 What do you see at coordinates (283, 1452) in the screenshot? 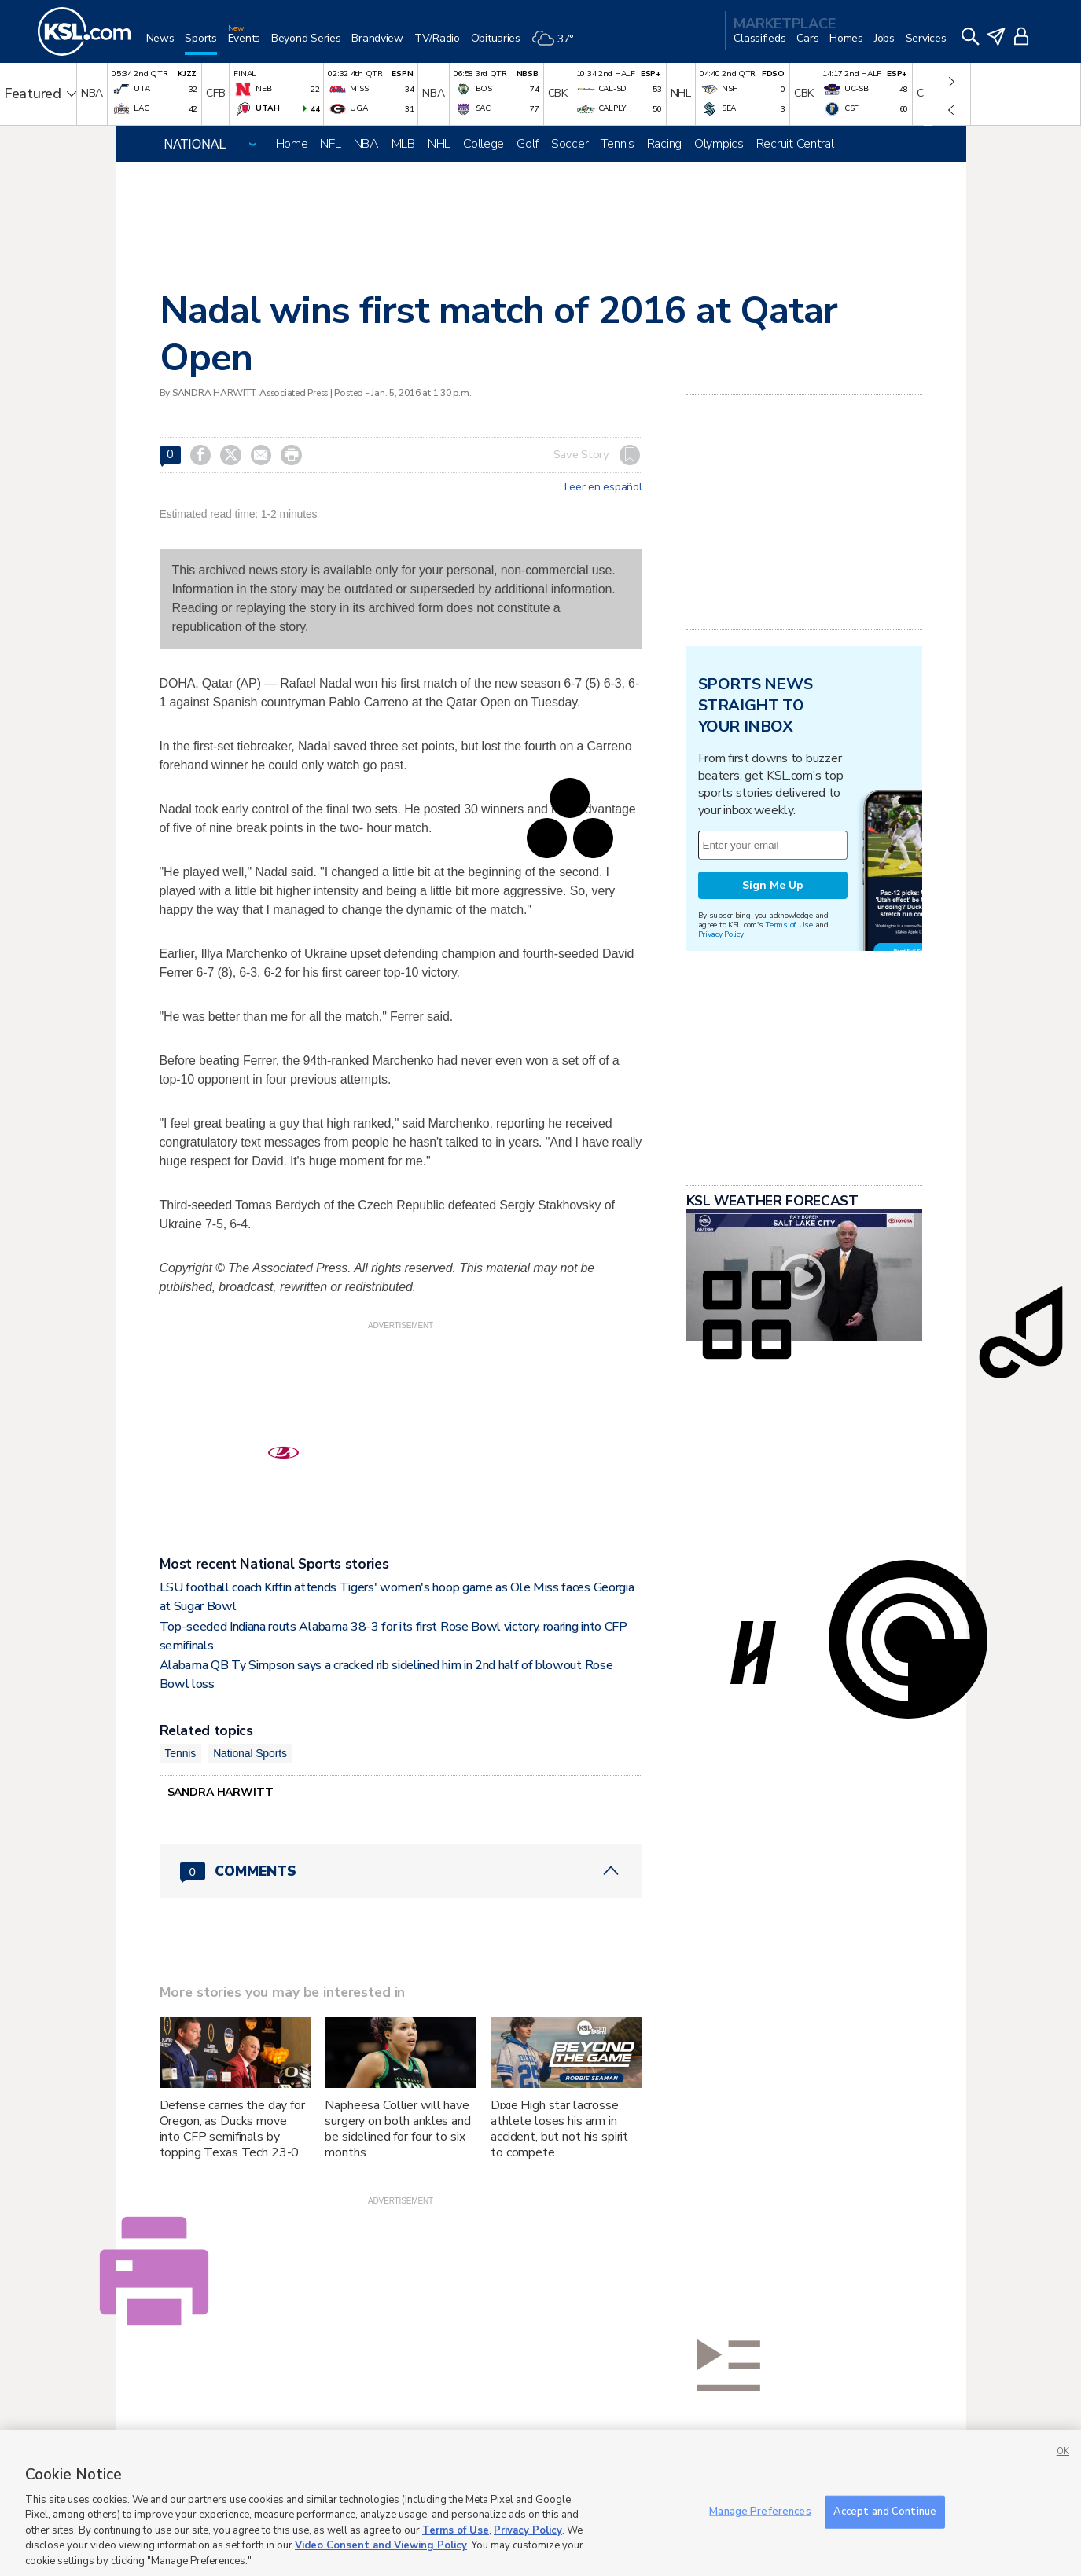
I see `Lada automotive brand logo` at bounding box center [283, 1452].